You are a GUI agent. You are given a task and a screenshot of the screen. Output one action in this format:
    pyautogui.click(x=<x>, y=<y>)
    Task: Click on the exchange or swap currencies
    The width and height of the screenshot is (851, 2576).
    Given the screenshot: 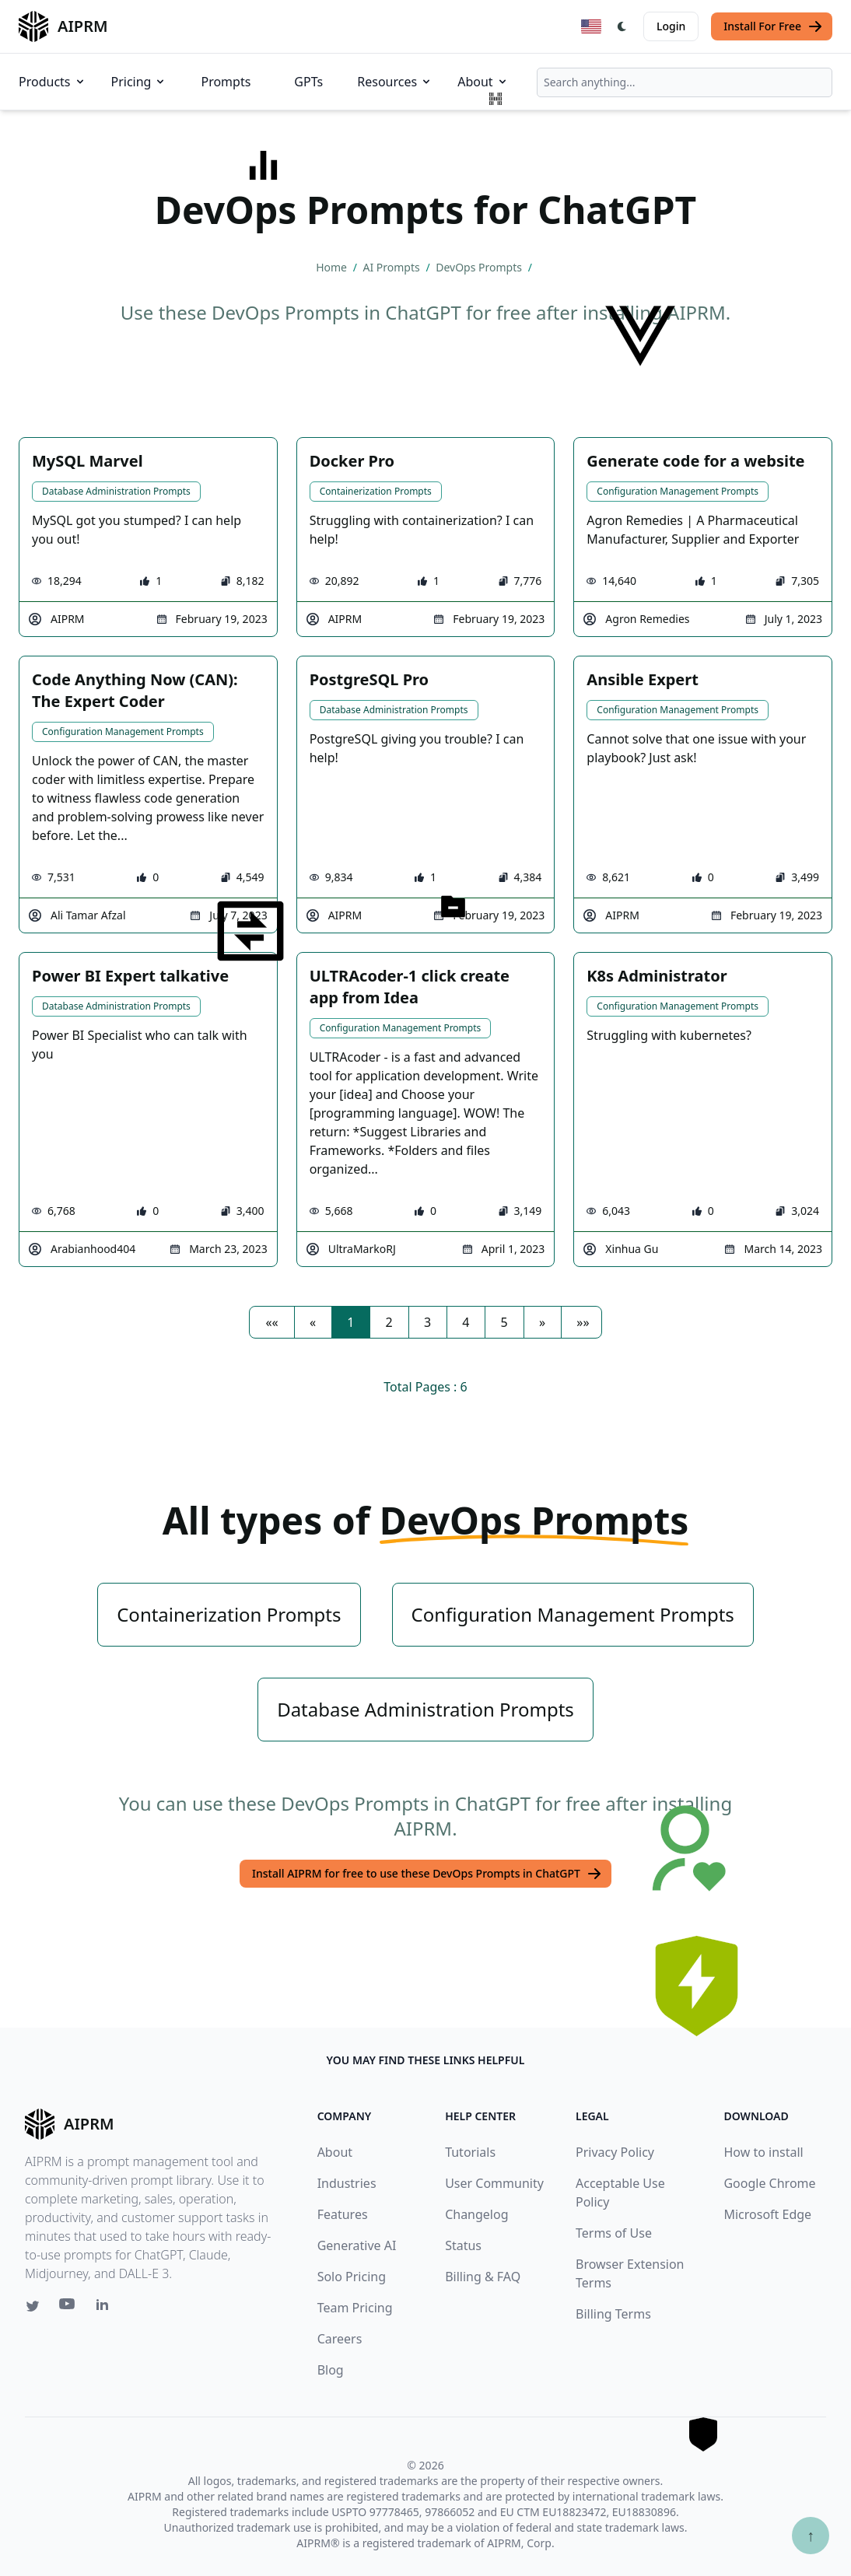 What is the action you would take?
    pyautogui.click(x=250, y=931)
    